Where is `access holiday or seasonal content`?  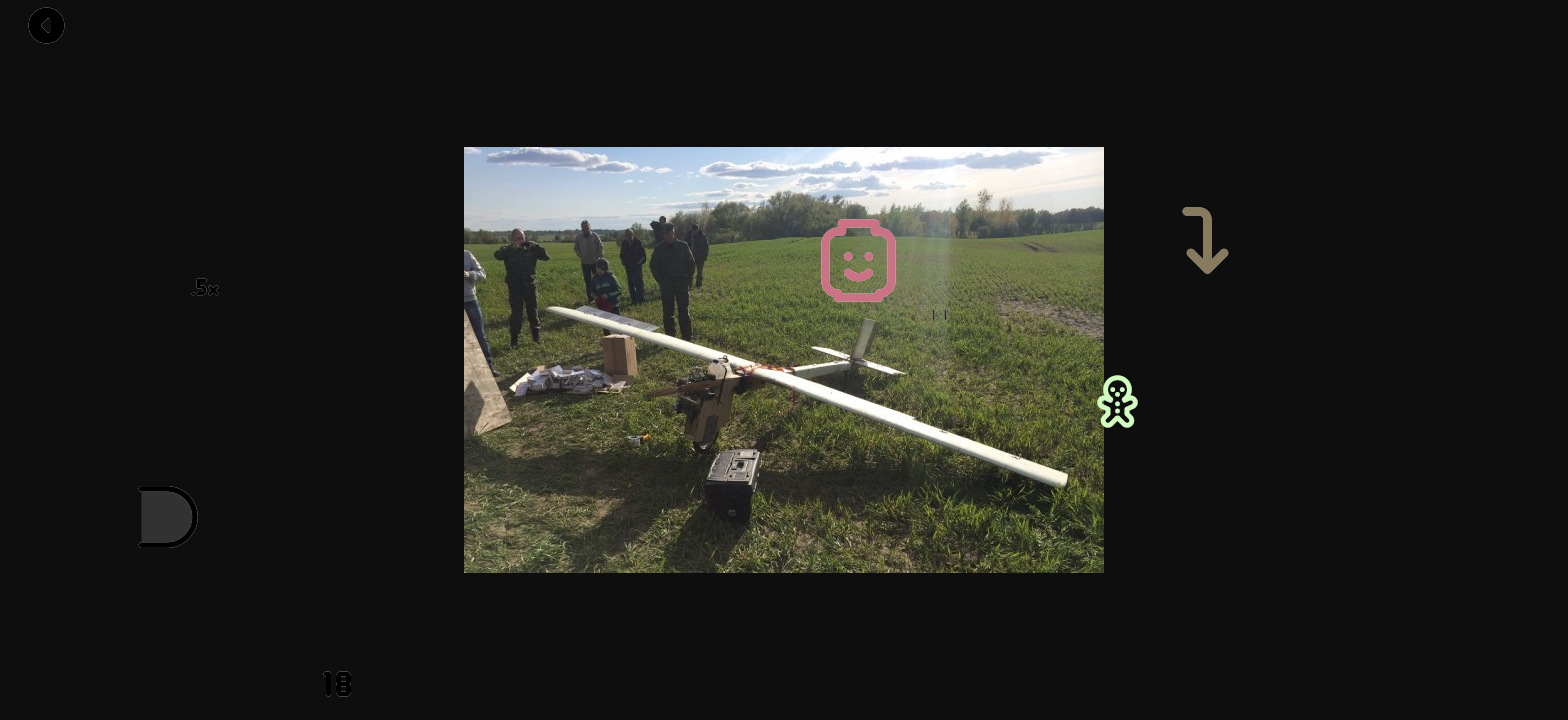 access holiday or seasonal content is located at coordinates (1117, 401).